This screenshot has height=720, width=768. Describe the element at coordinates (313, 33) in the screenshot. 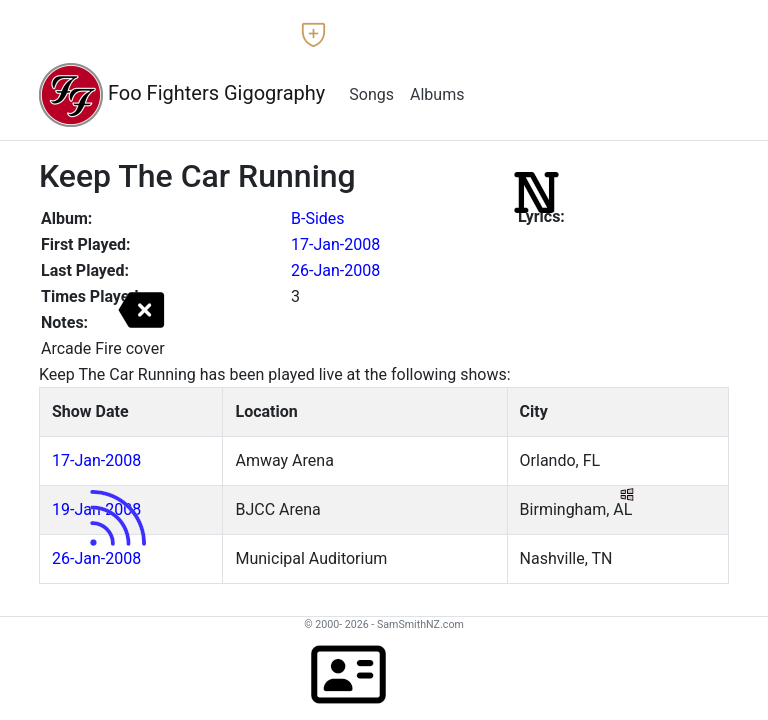

I see `add new security protection` at that location.